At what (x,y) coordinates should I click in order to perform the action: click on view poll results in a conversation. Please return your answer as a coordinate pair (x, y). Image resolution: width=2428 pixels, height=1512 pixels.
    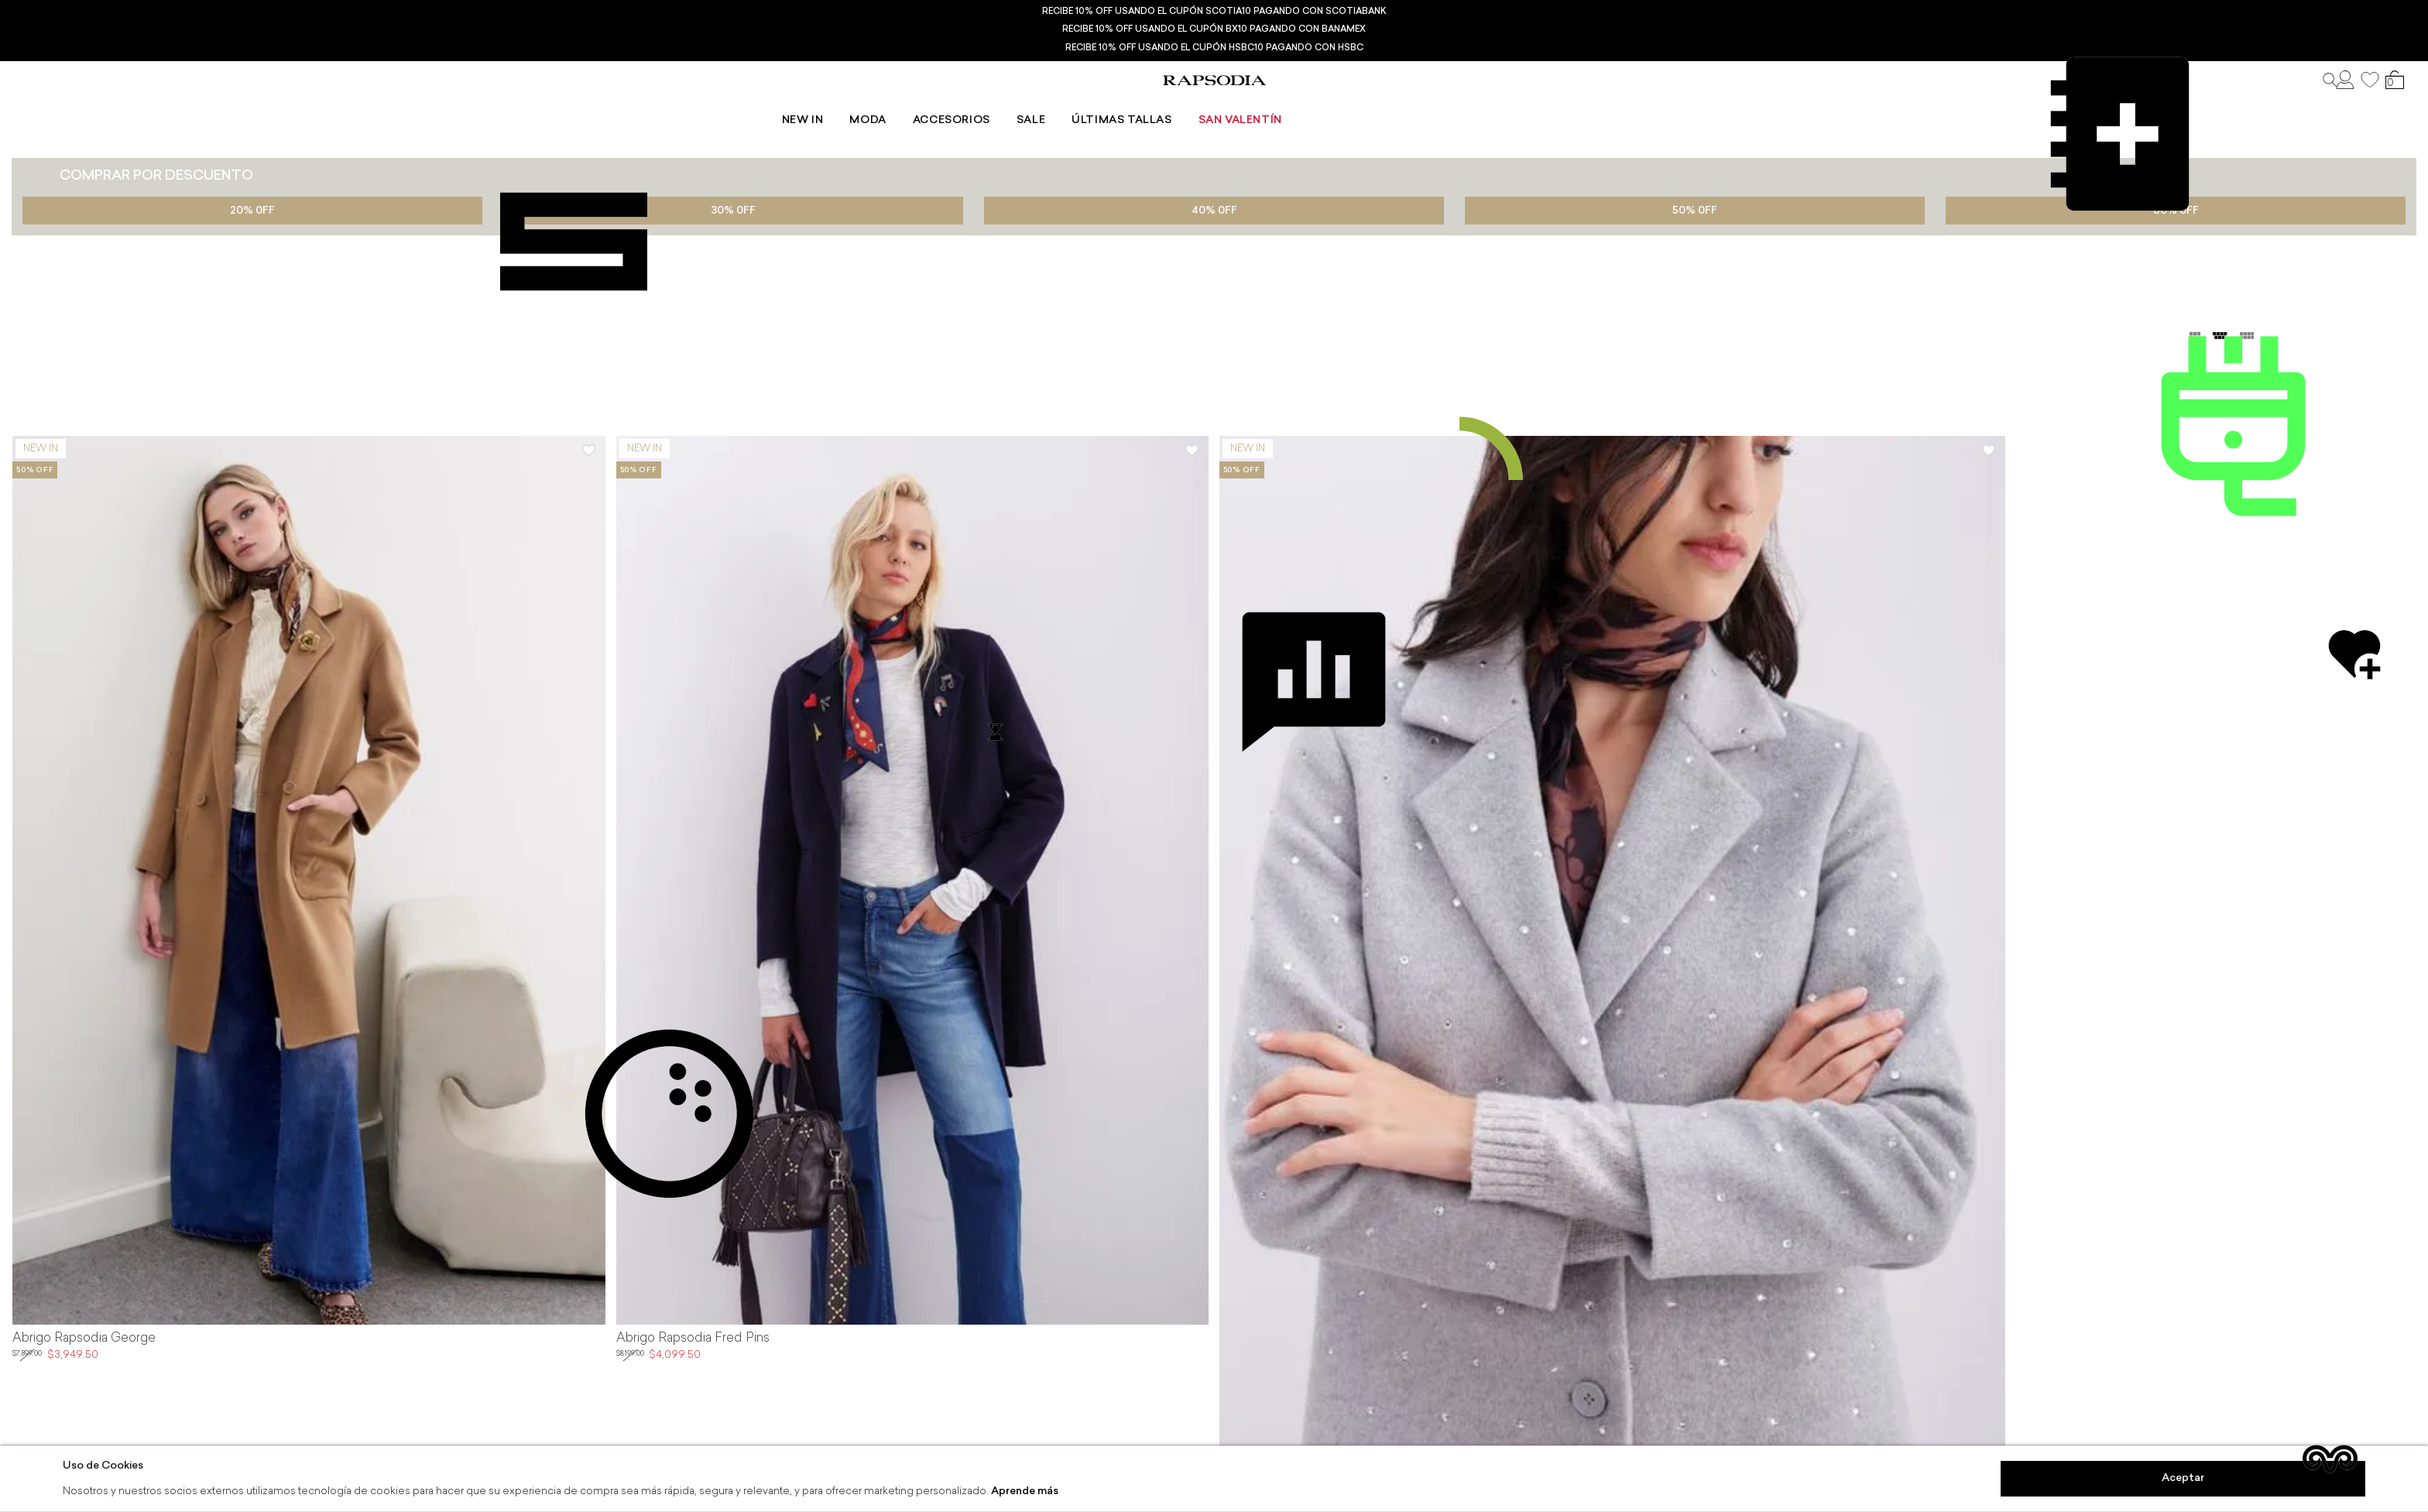
    Looking at the image, I should click on (1314, 677).